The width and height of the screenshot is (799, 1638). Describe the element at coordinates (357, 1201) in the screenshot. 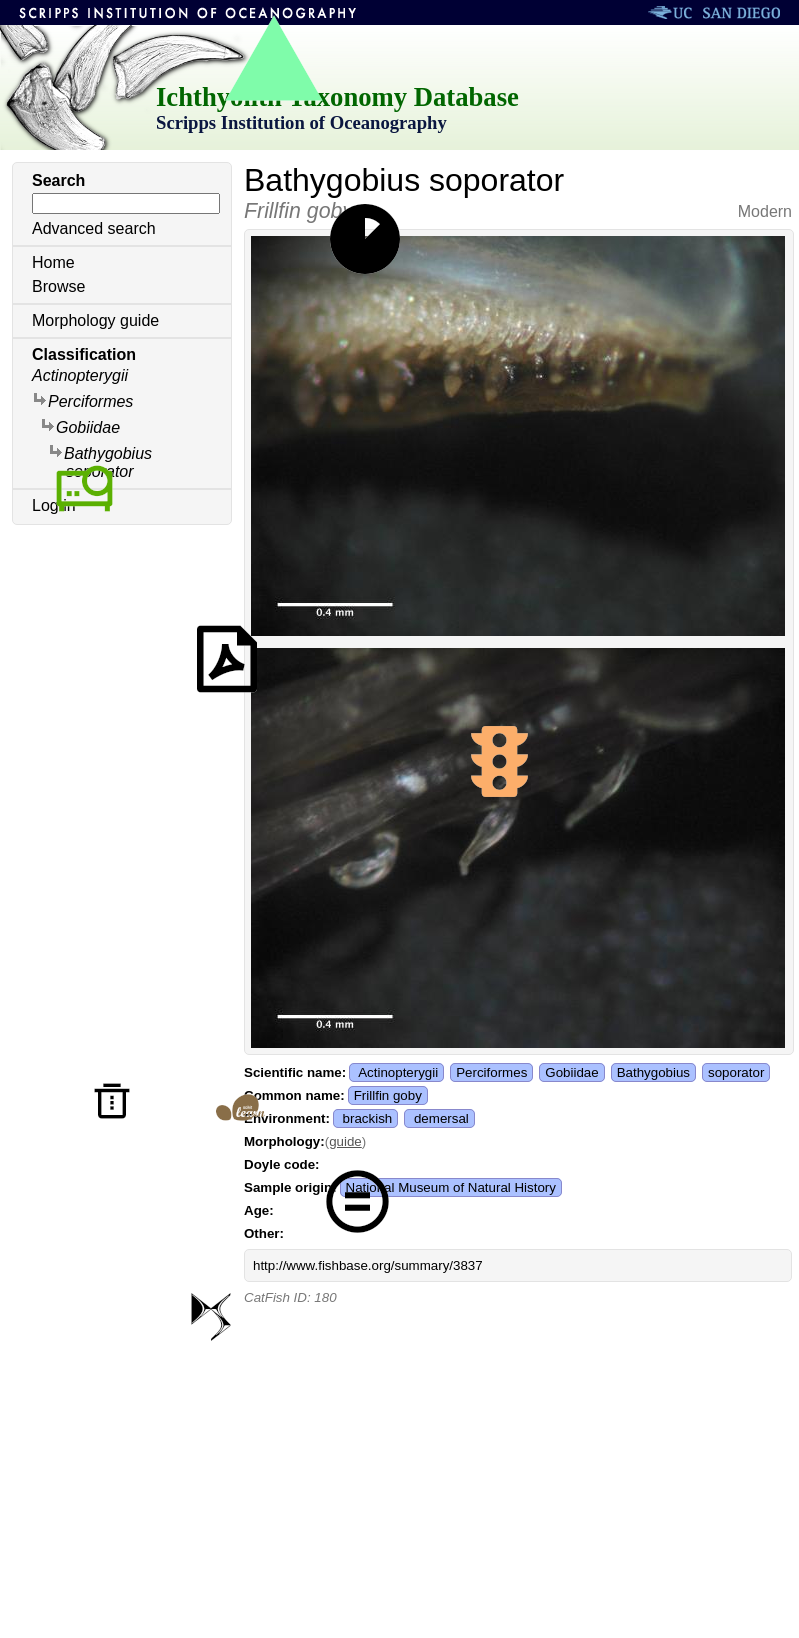

I see `creative commons no derivatives license indicator` at that location.